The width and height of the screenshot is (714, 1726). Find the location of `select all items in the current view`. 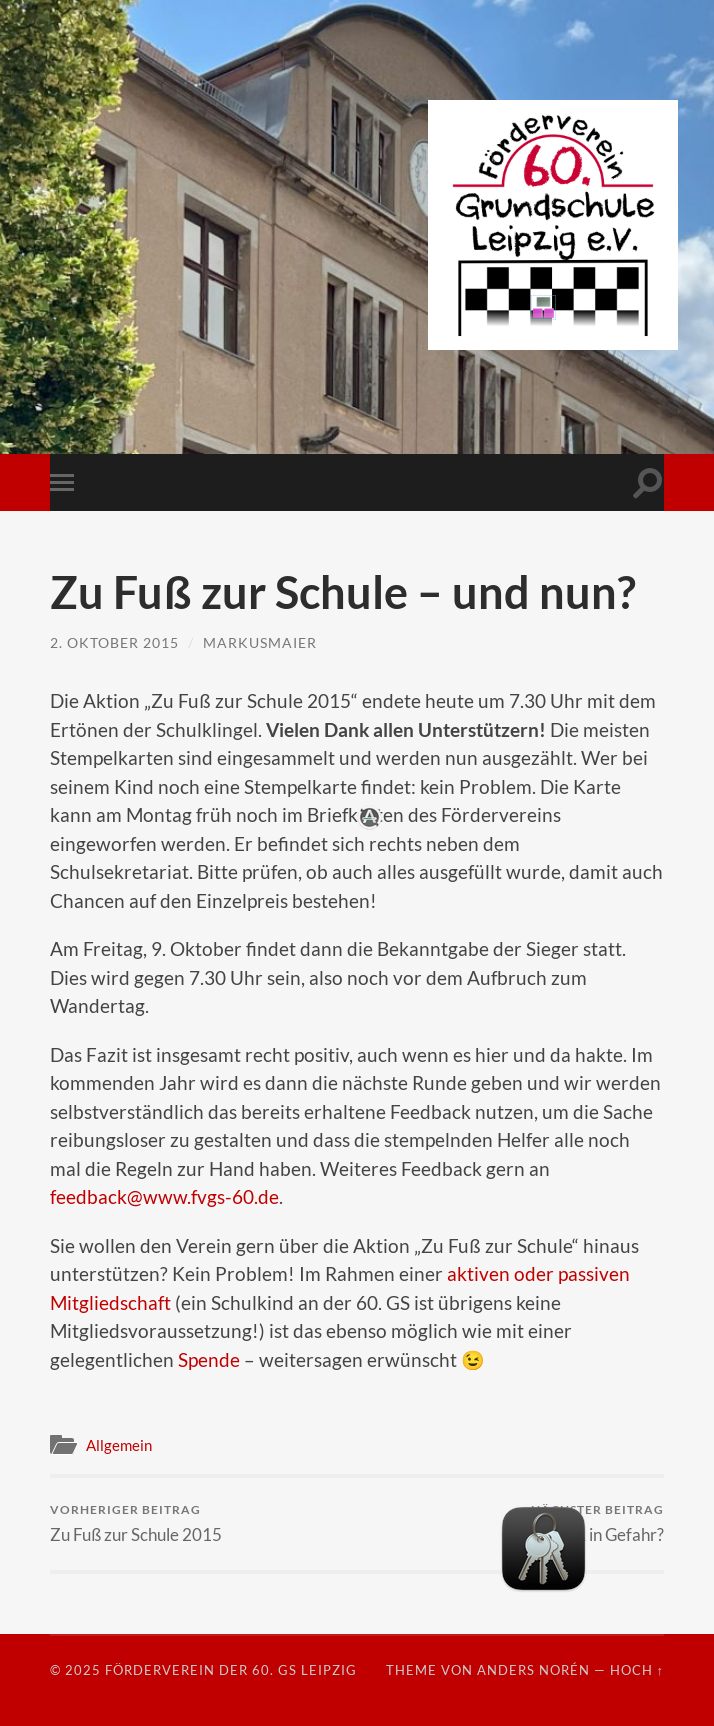

select all items in the current view is located at coordinates (543, 307).